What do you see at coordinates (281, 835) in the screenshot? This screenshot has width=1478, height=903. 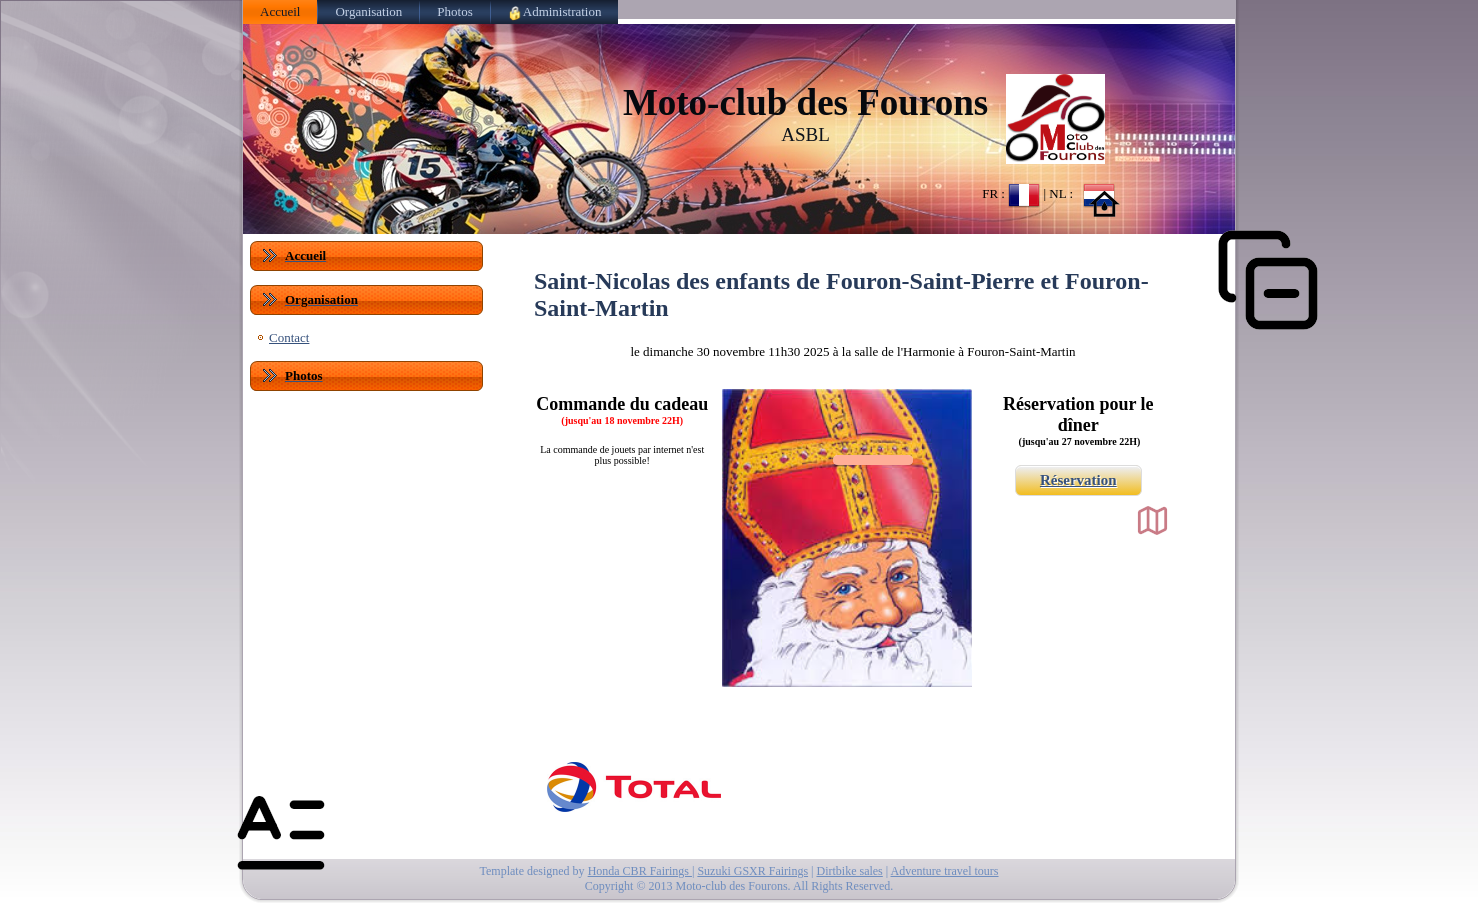 I see `apply drop cap or initial letter formatting` at bounding box center [281, 835].